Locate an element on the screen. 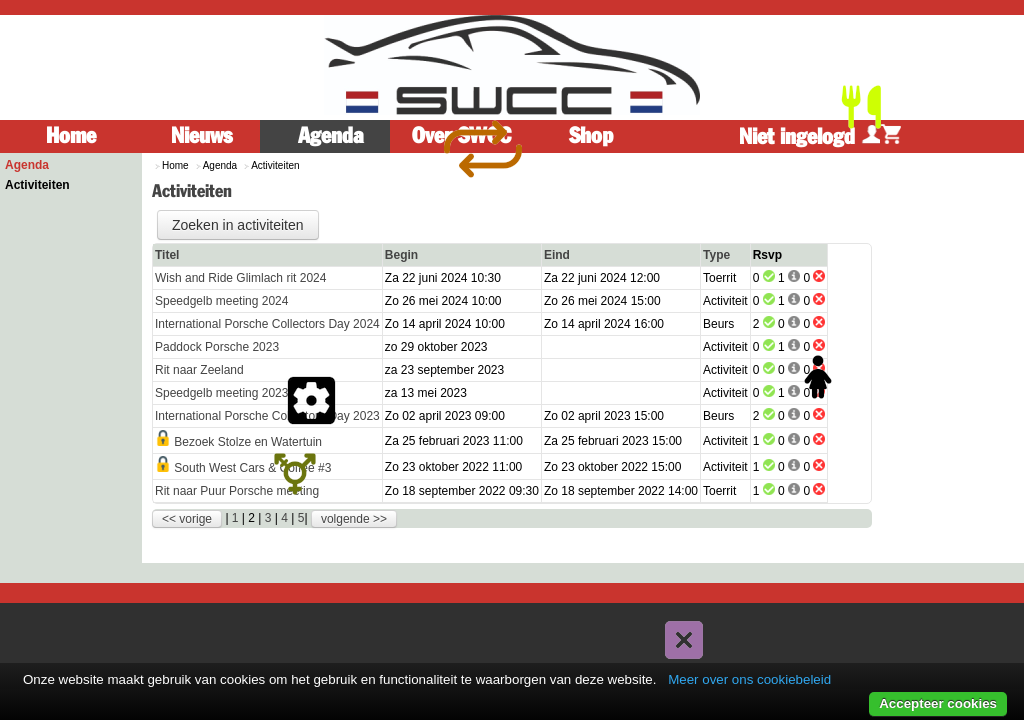  access application settings is located at coordinates (311, 400).